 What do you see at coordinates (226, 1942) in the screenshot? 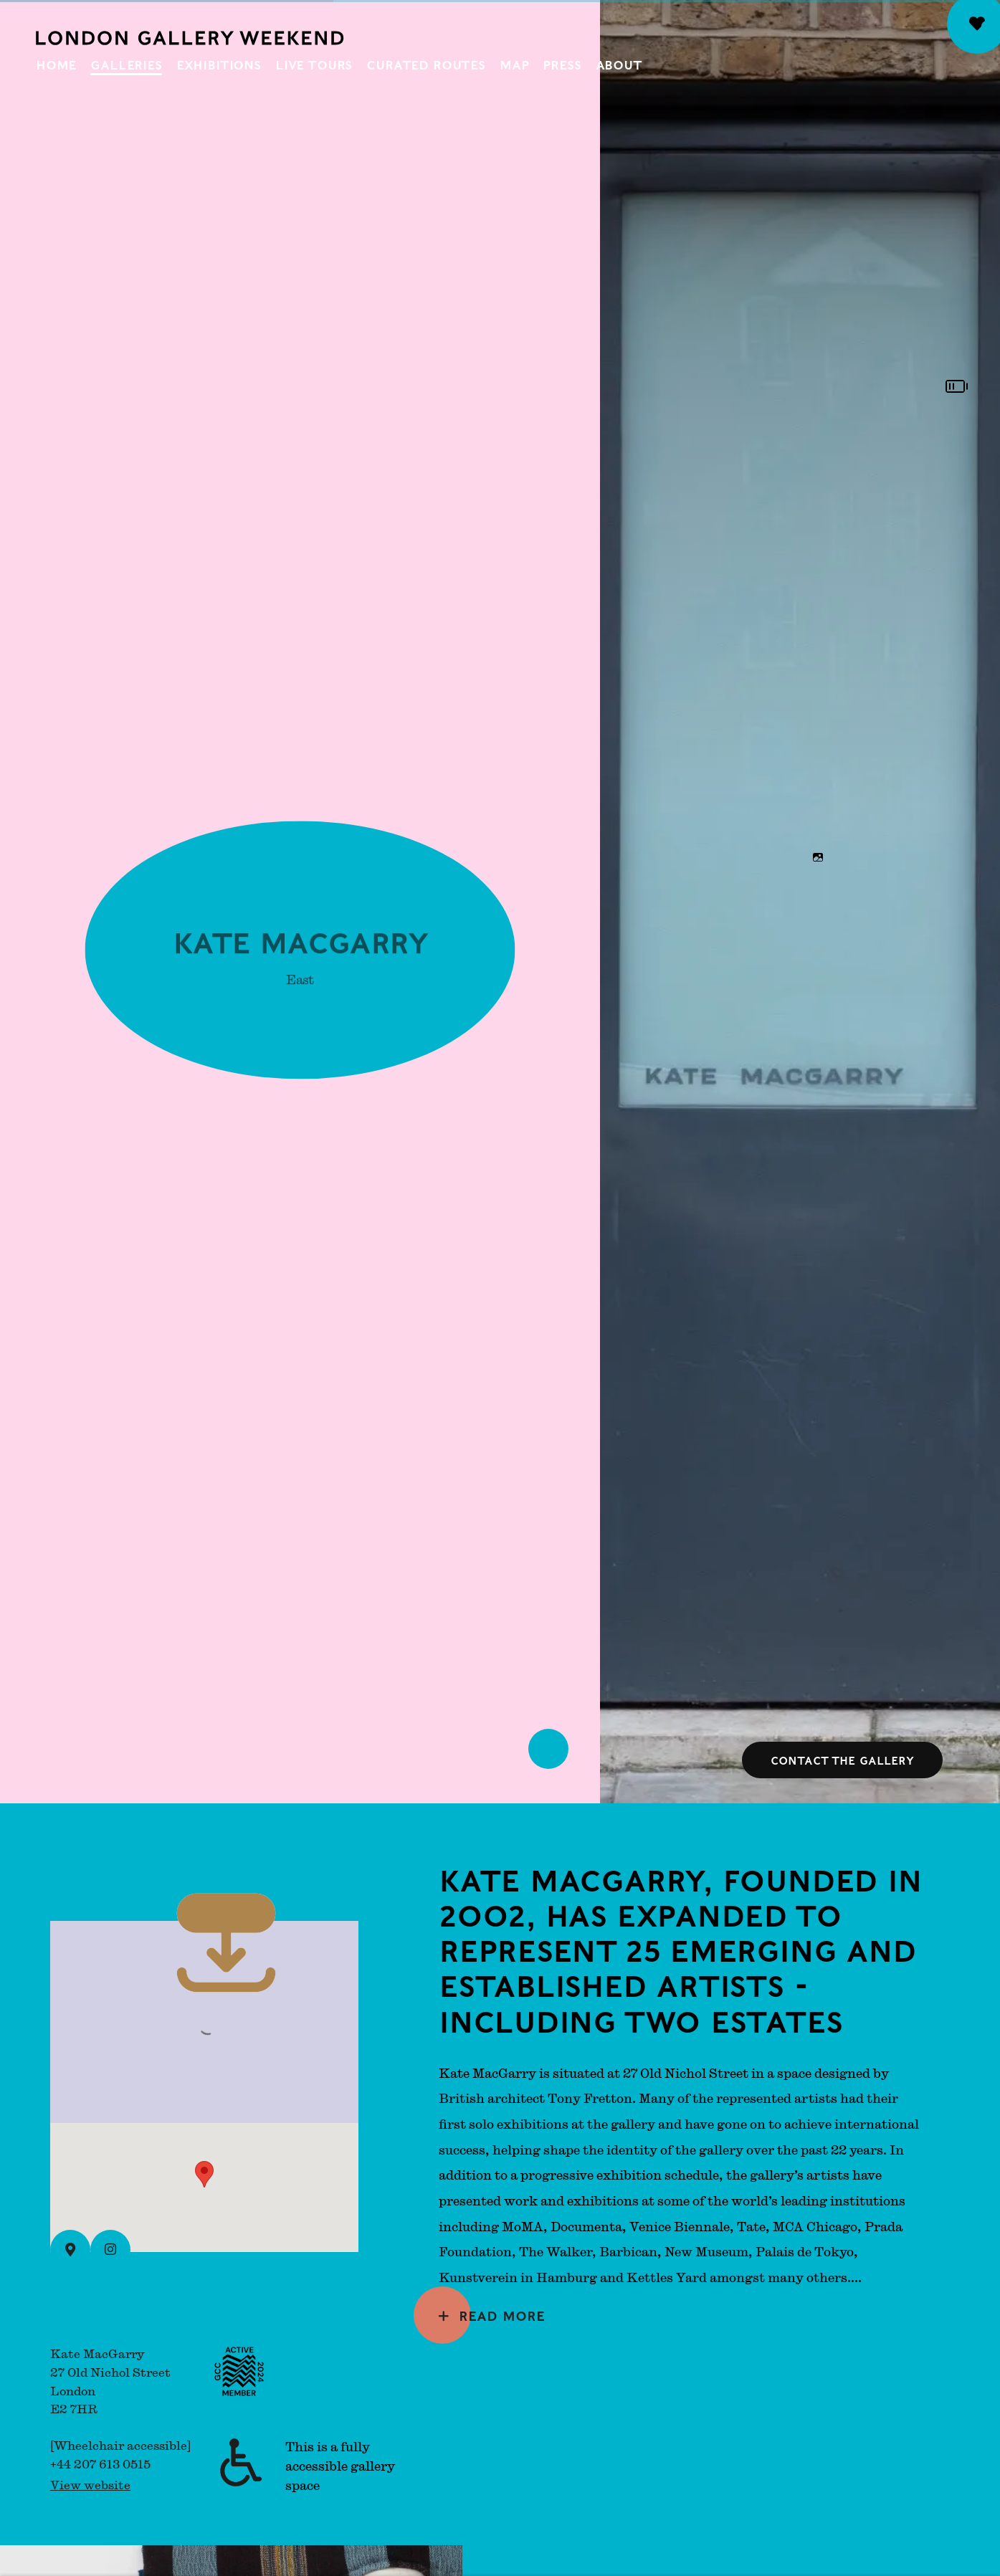
I see `move element to bottom of layout` at bounding box center [226, 1942].